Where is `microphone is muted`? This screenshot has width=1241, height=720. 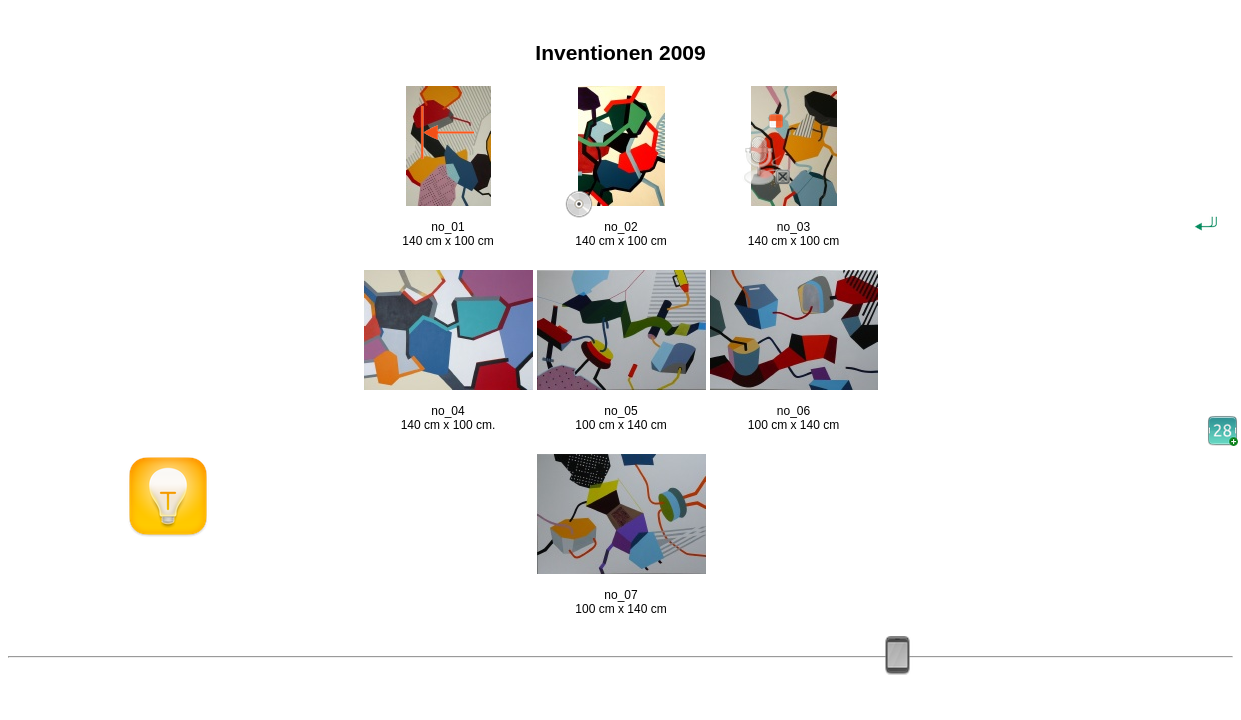
microphone is muted is located at coordinates (767, 161).